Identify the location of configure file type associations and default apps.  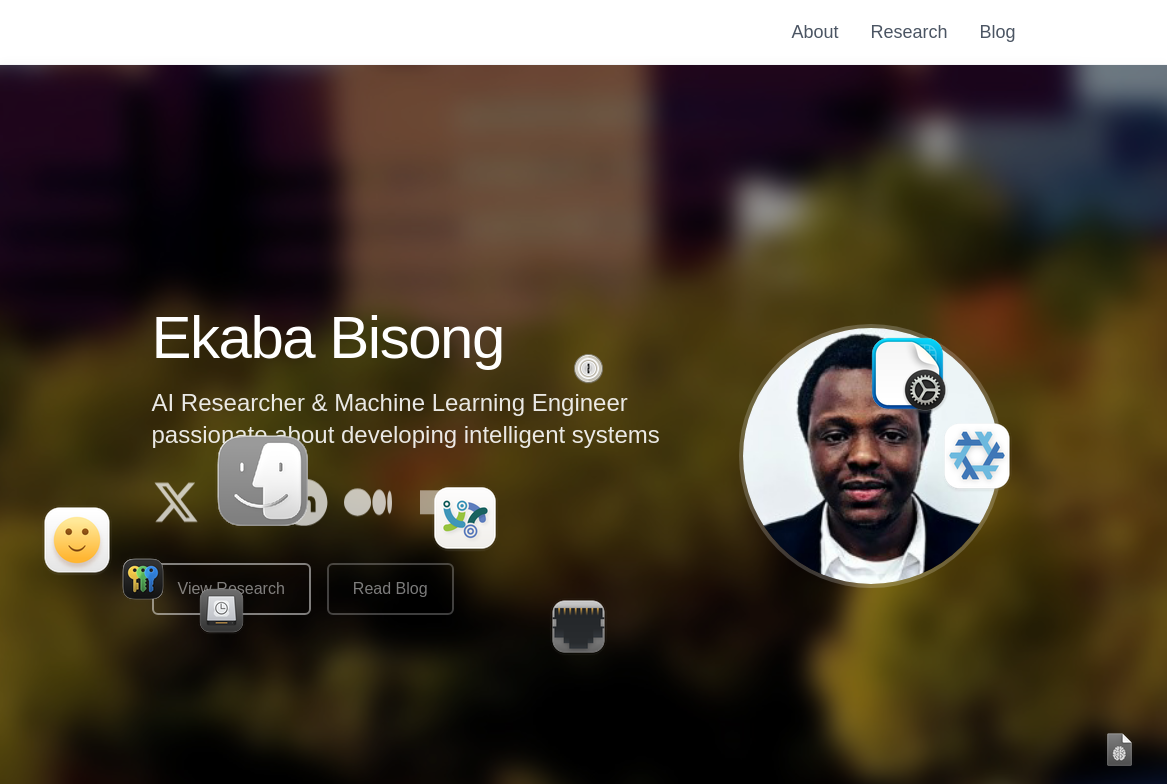
(907, 373).